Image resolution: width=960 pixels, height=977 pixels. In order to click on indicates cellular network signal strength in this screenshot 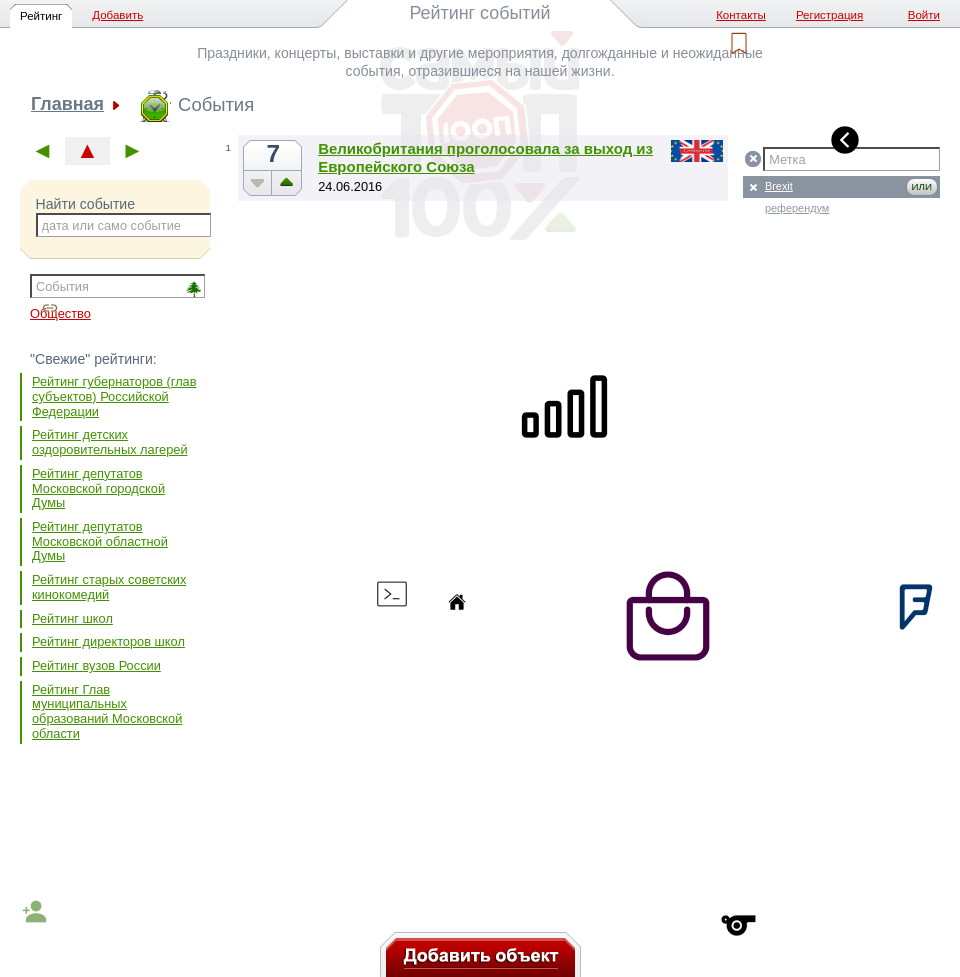, I will do `click(564, 406)`.